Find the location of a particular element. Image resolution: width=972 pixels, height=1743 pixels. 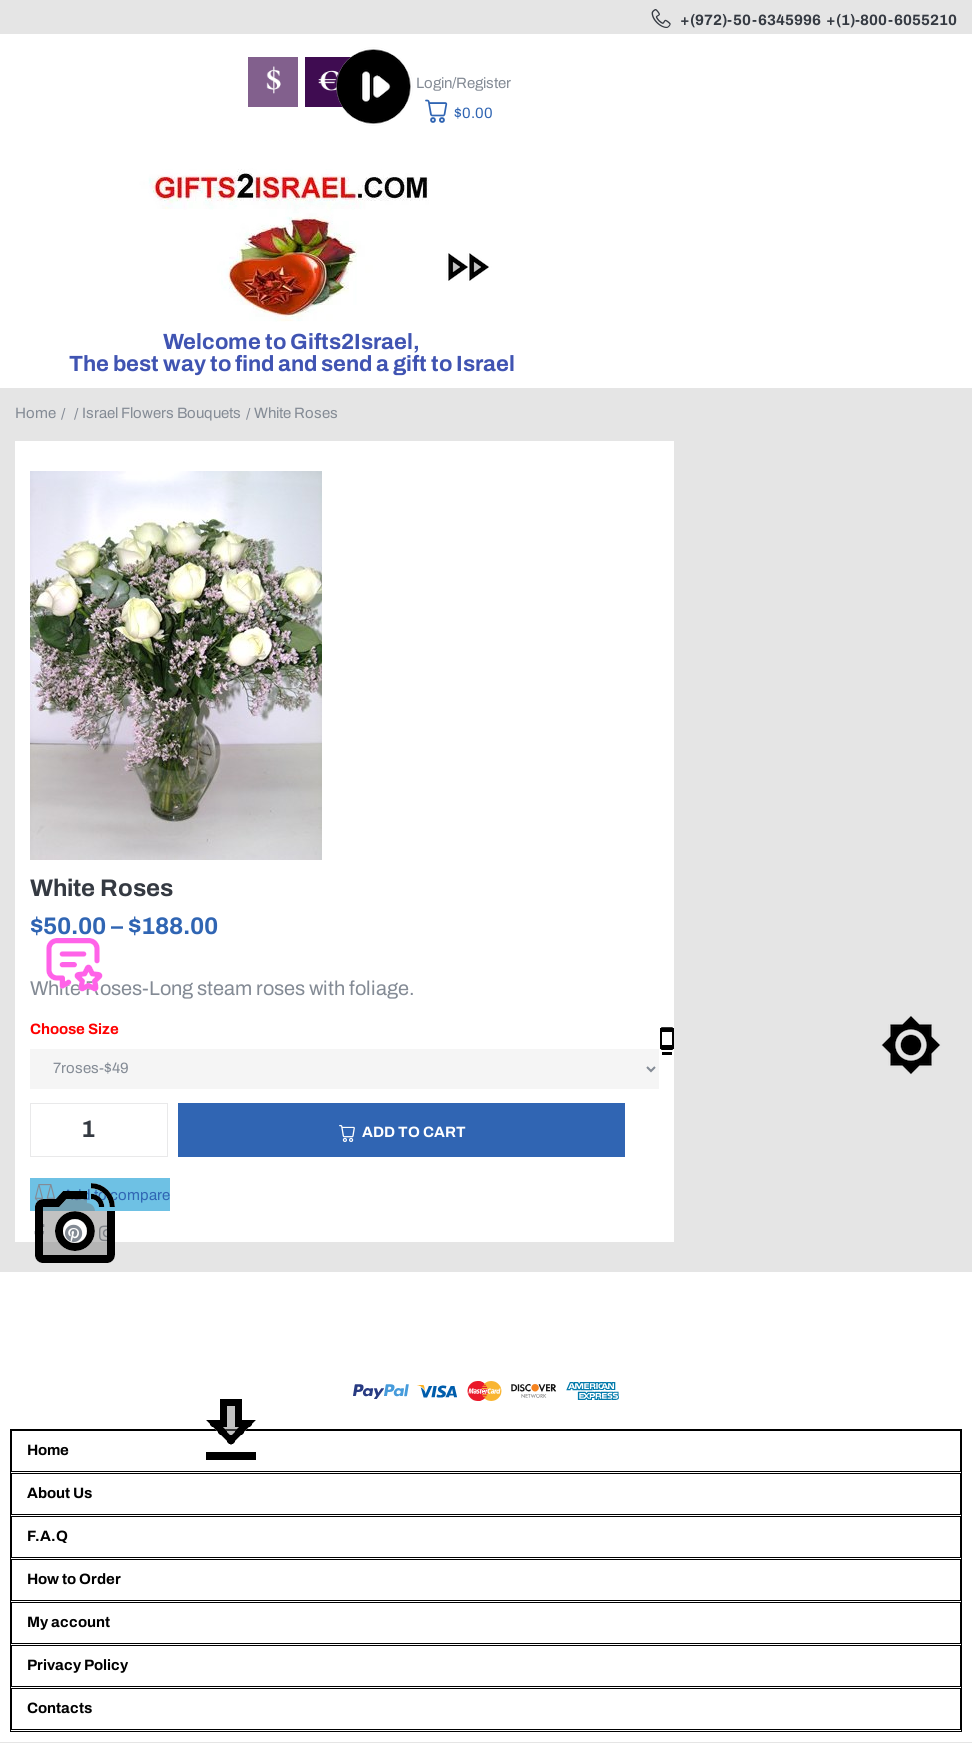

skip forward in media playback is located at coordinates (467, 267).